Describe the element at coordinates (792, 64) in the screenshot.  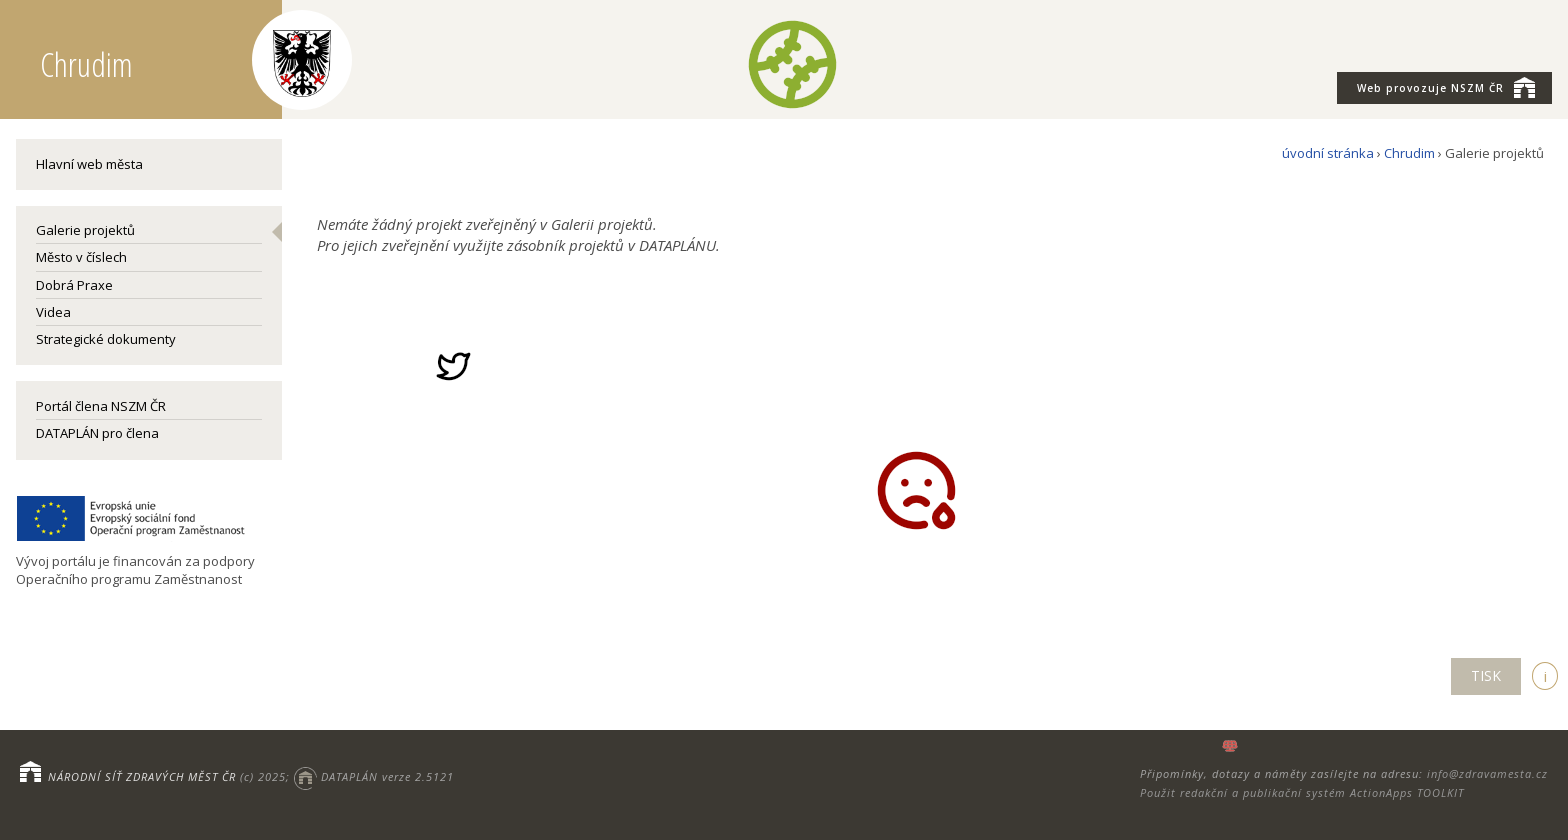
I see `view baseball scores or stats` at that location.